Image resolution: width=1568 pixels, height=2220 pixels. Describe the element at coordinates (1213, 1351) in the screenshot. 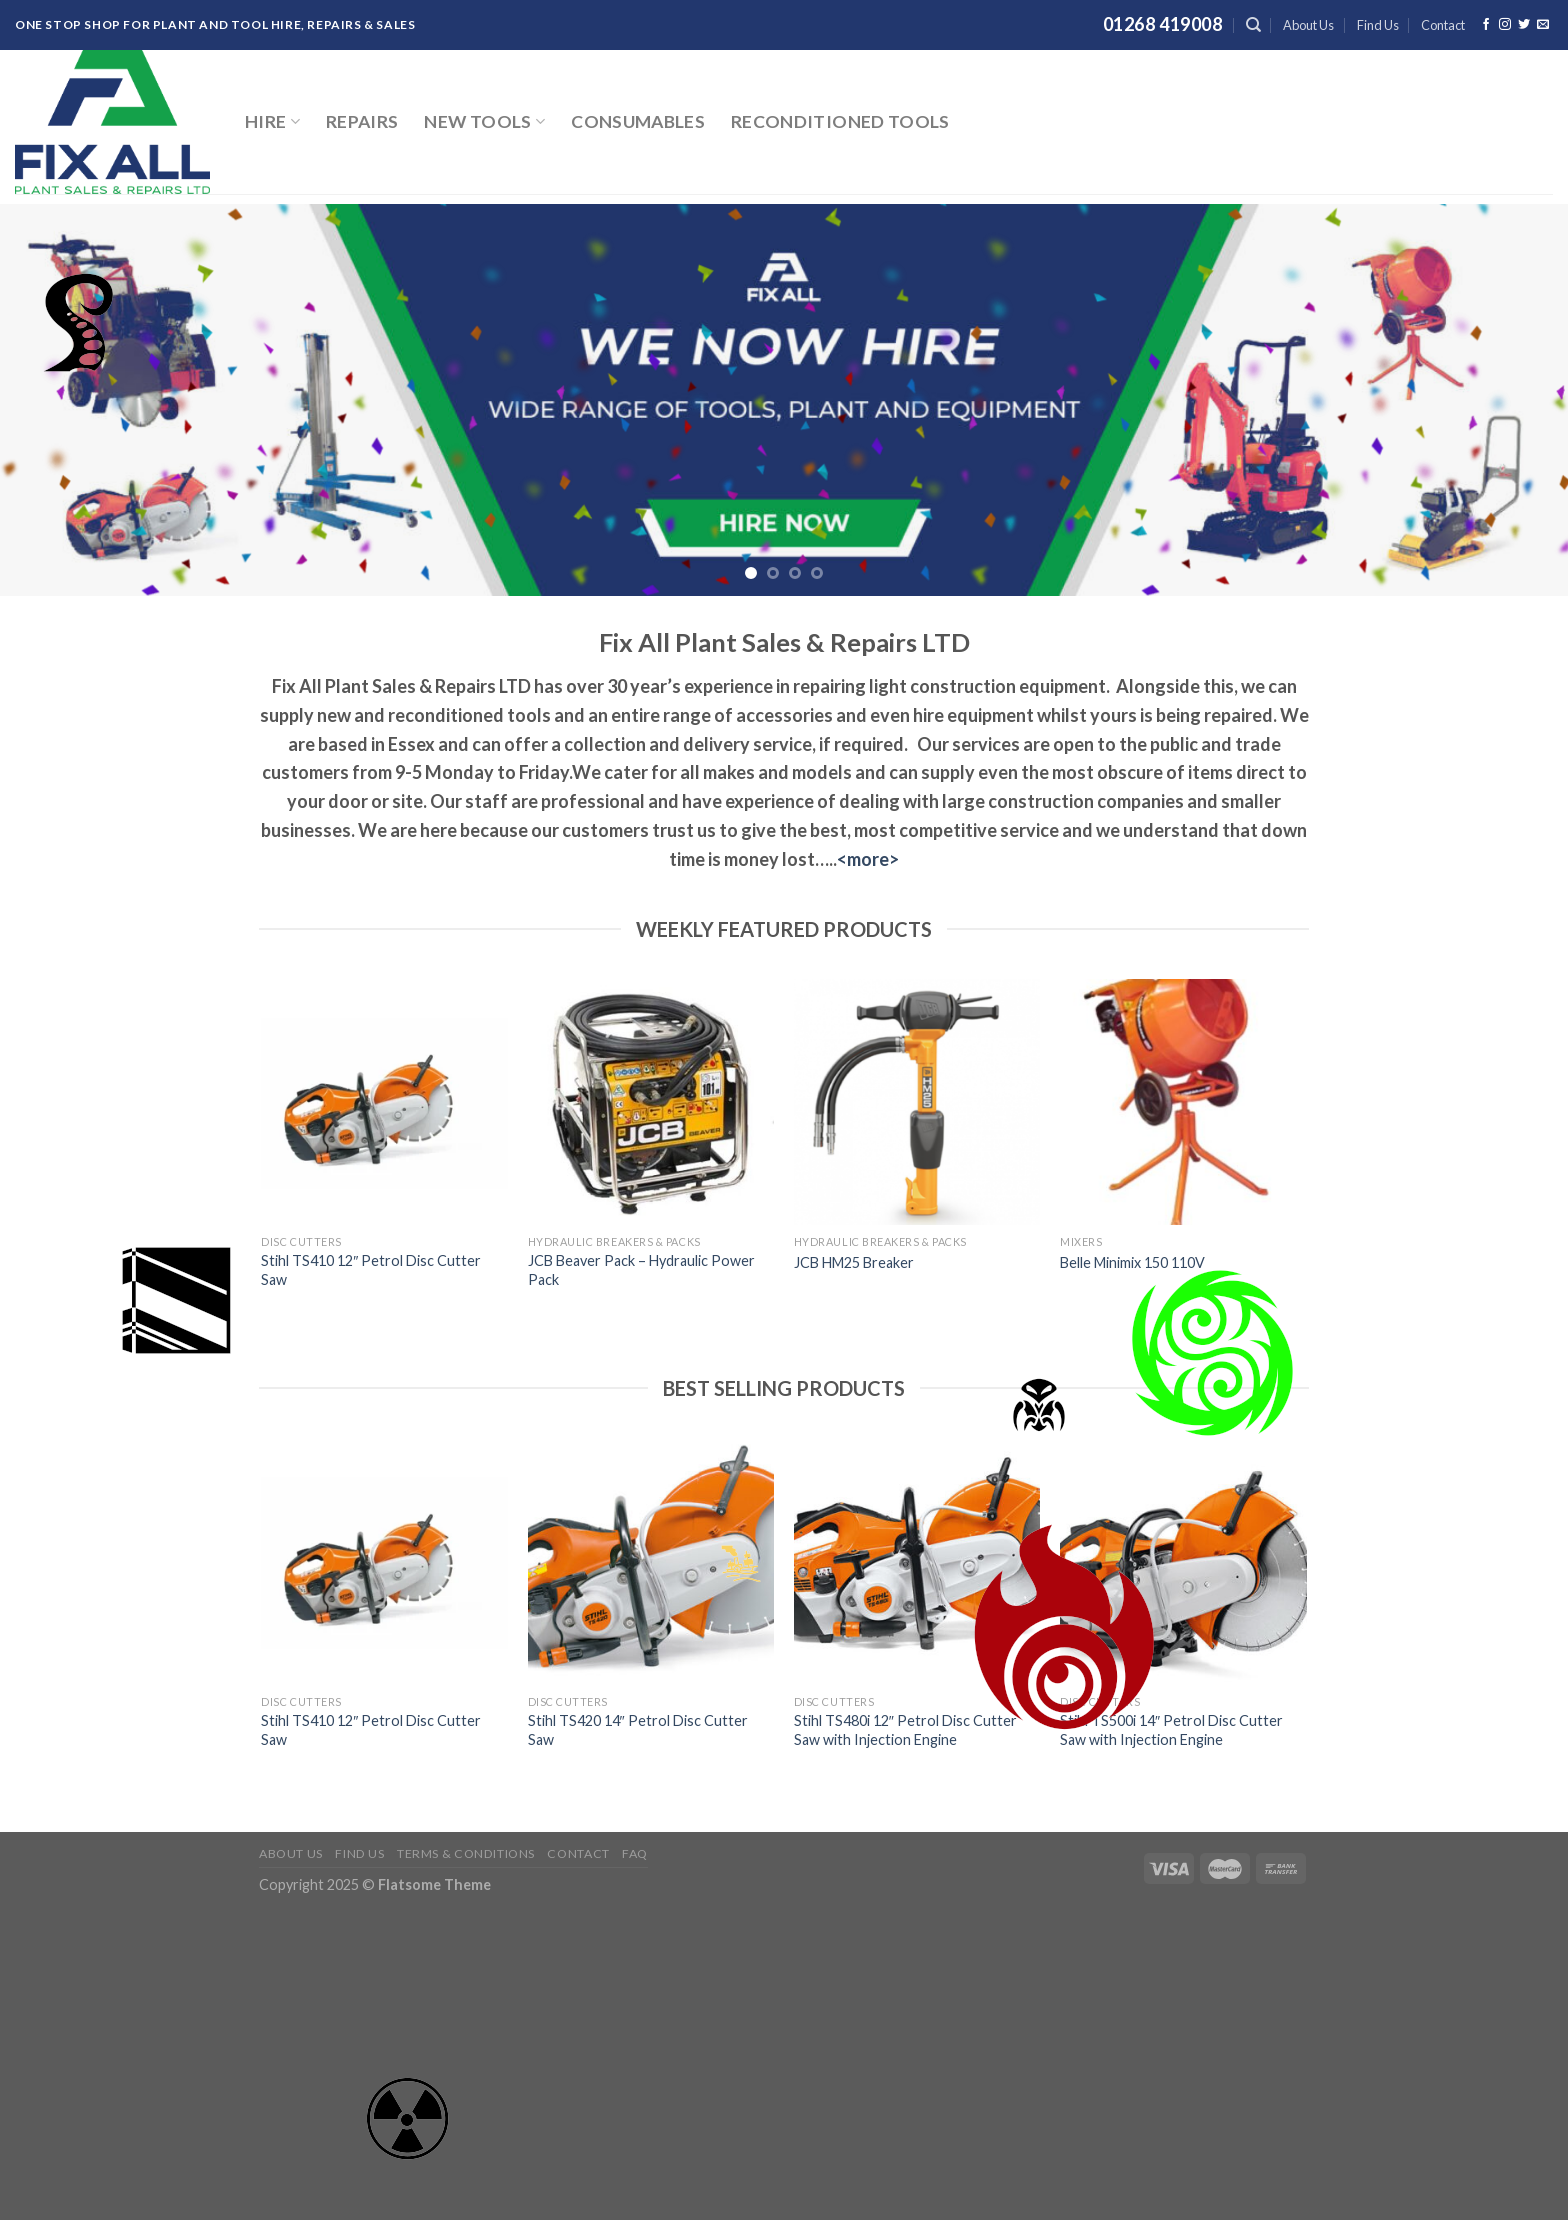

I see `activate typhoon or wind-based ability` at that location.